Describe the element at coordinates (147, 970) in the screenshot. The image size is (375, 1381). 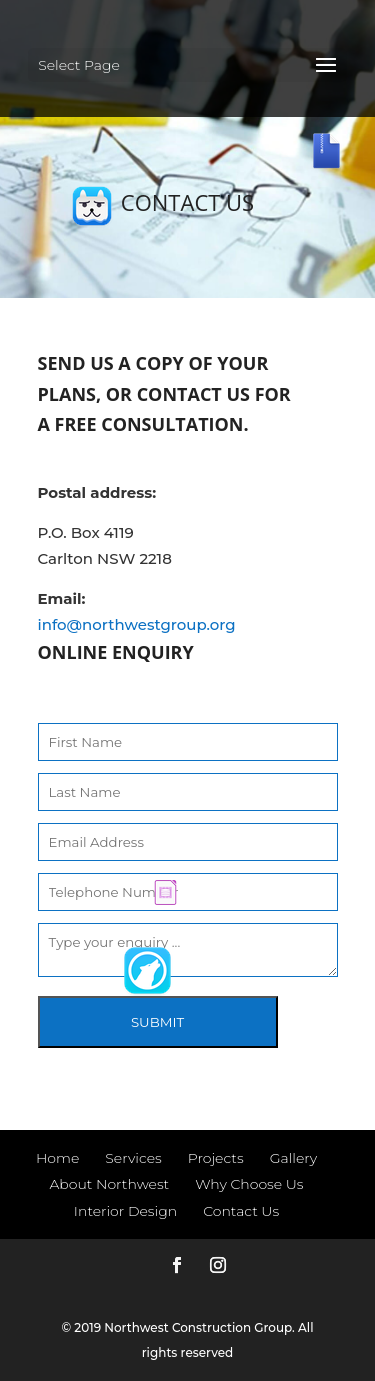
I see `open librewolf browser` at that location.